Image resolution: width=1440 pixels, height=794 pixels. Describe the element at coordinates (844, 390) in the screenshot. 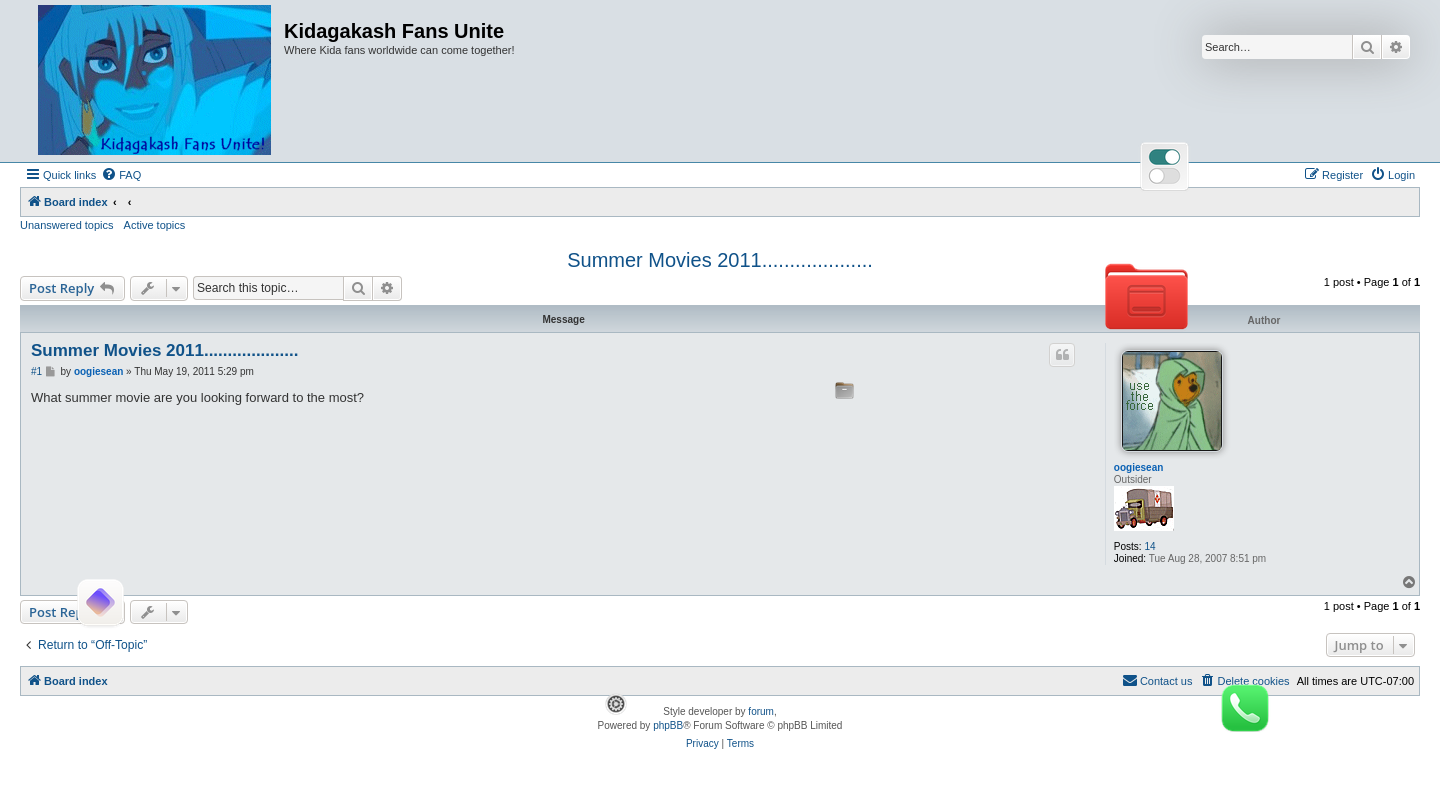

I see `open file manager application` at that location.